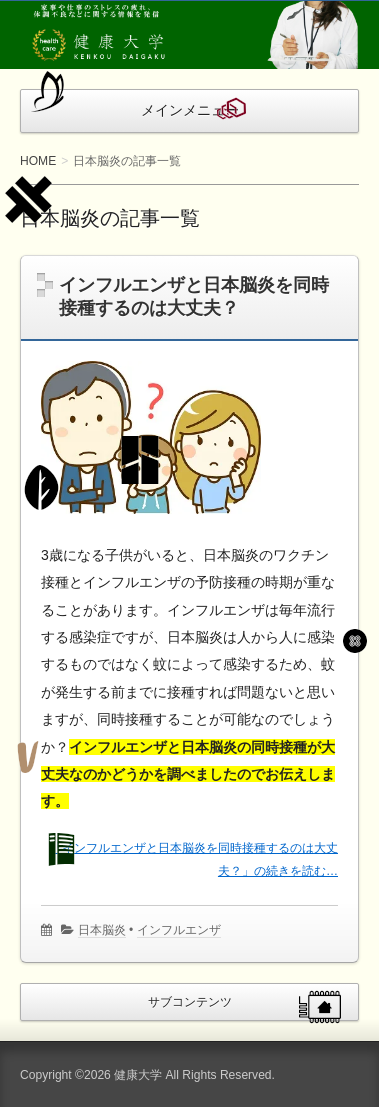  I want to click on capacitor framework logo, so click(28, 199).